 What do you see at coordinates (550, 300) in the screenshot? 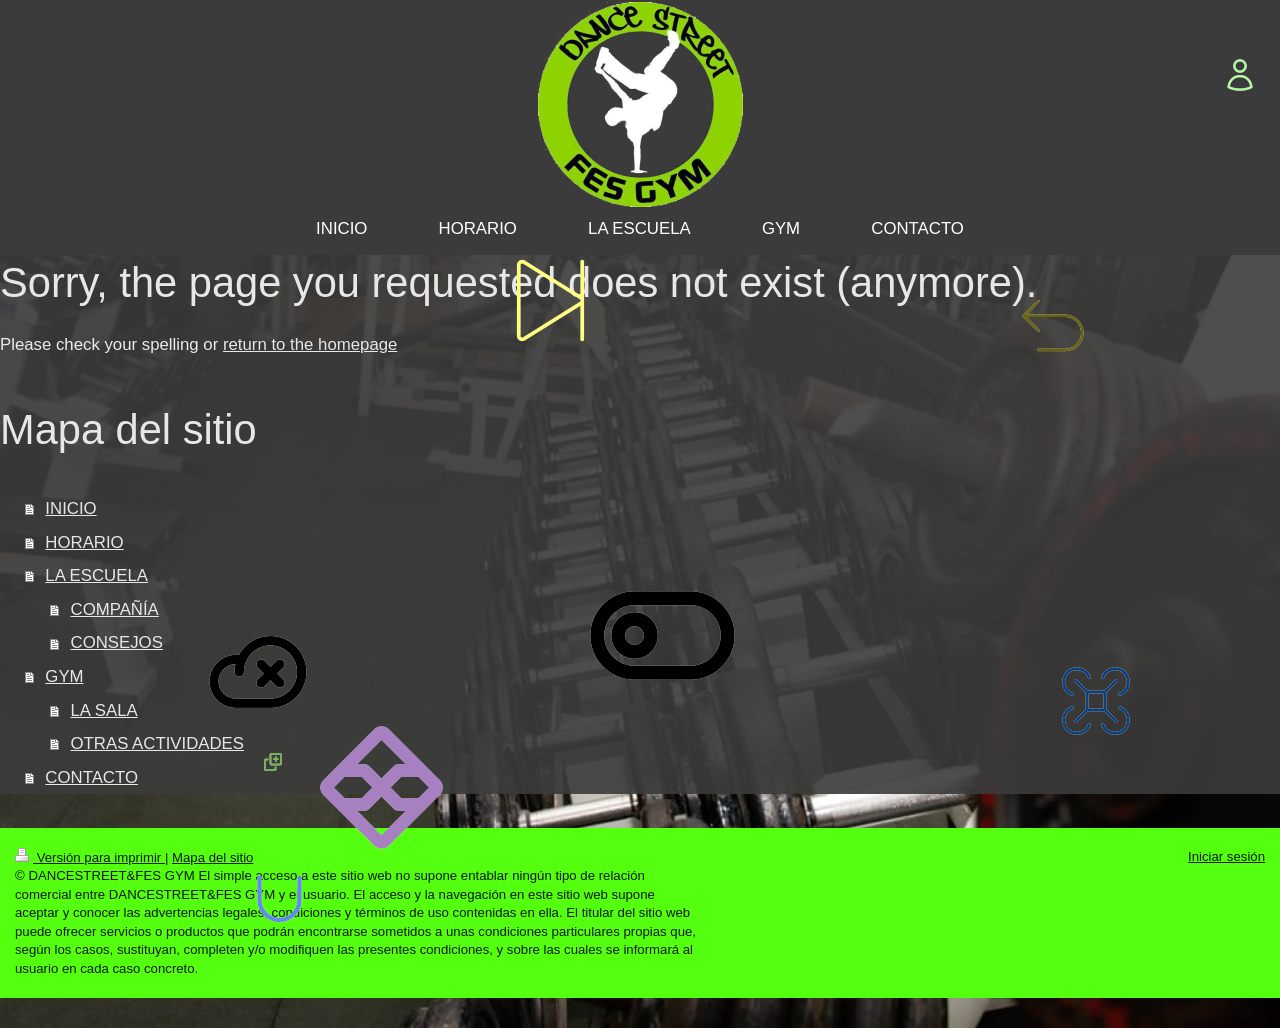
I see `skip to the next track or media item` at bounding box center [550, 300].